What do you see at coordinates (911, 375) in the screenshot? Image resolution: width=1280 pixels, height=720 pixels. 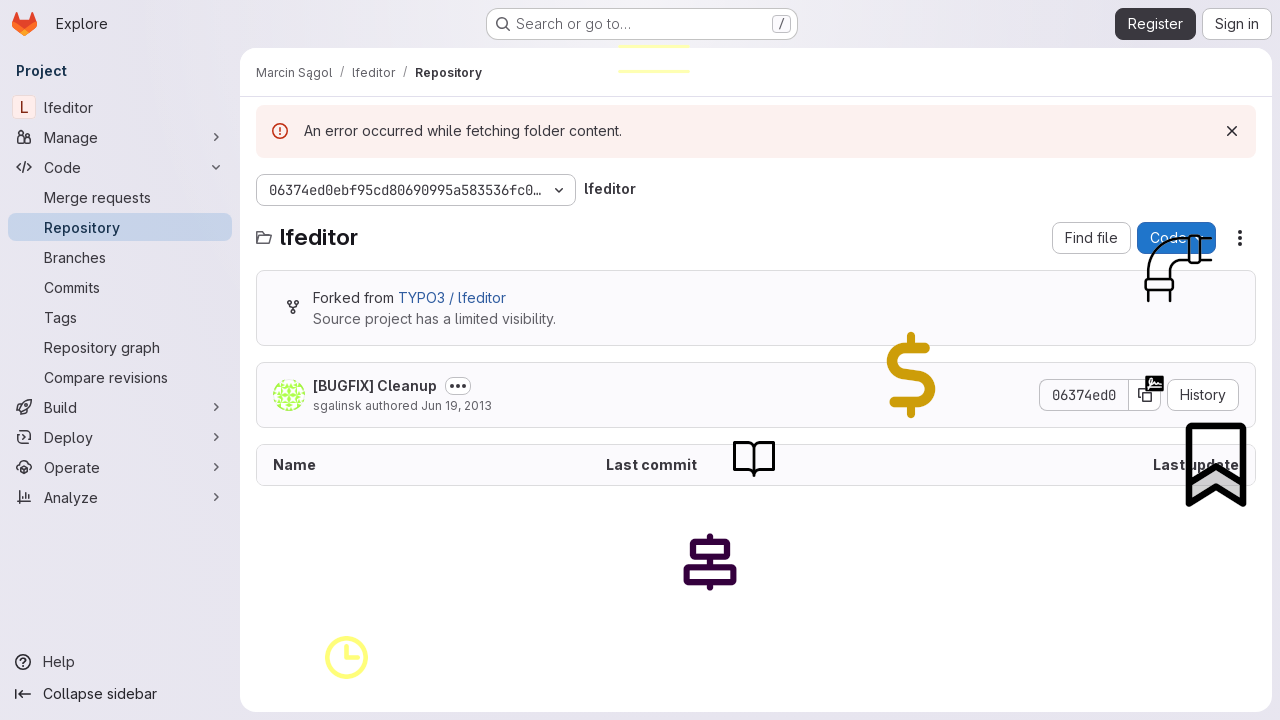 I see `view pricing or payment options` at bounding box center [911, 375].